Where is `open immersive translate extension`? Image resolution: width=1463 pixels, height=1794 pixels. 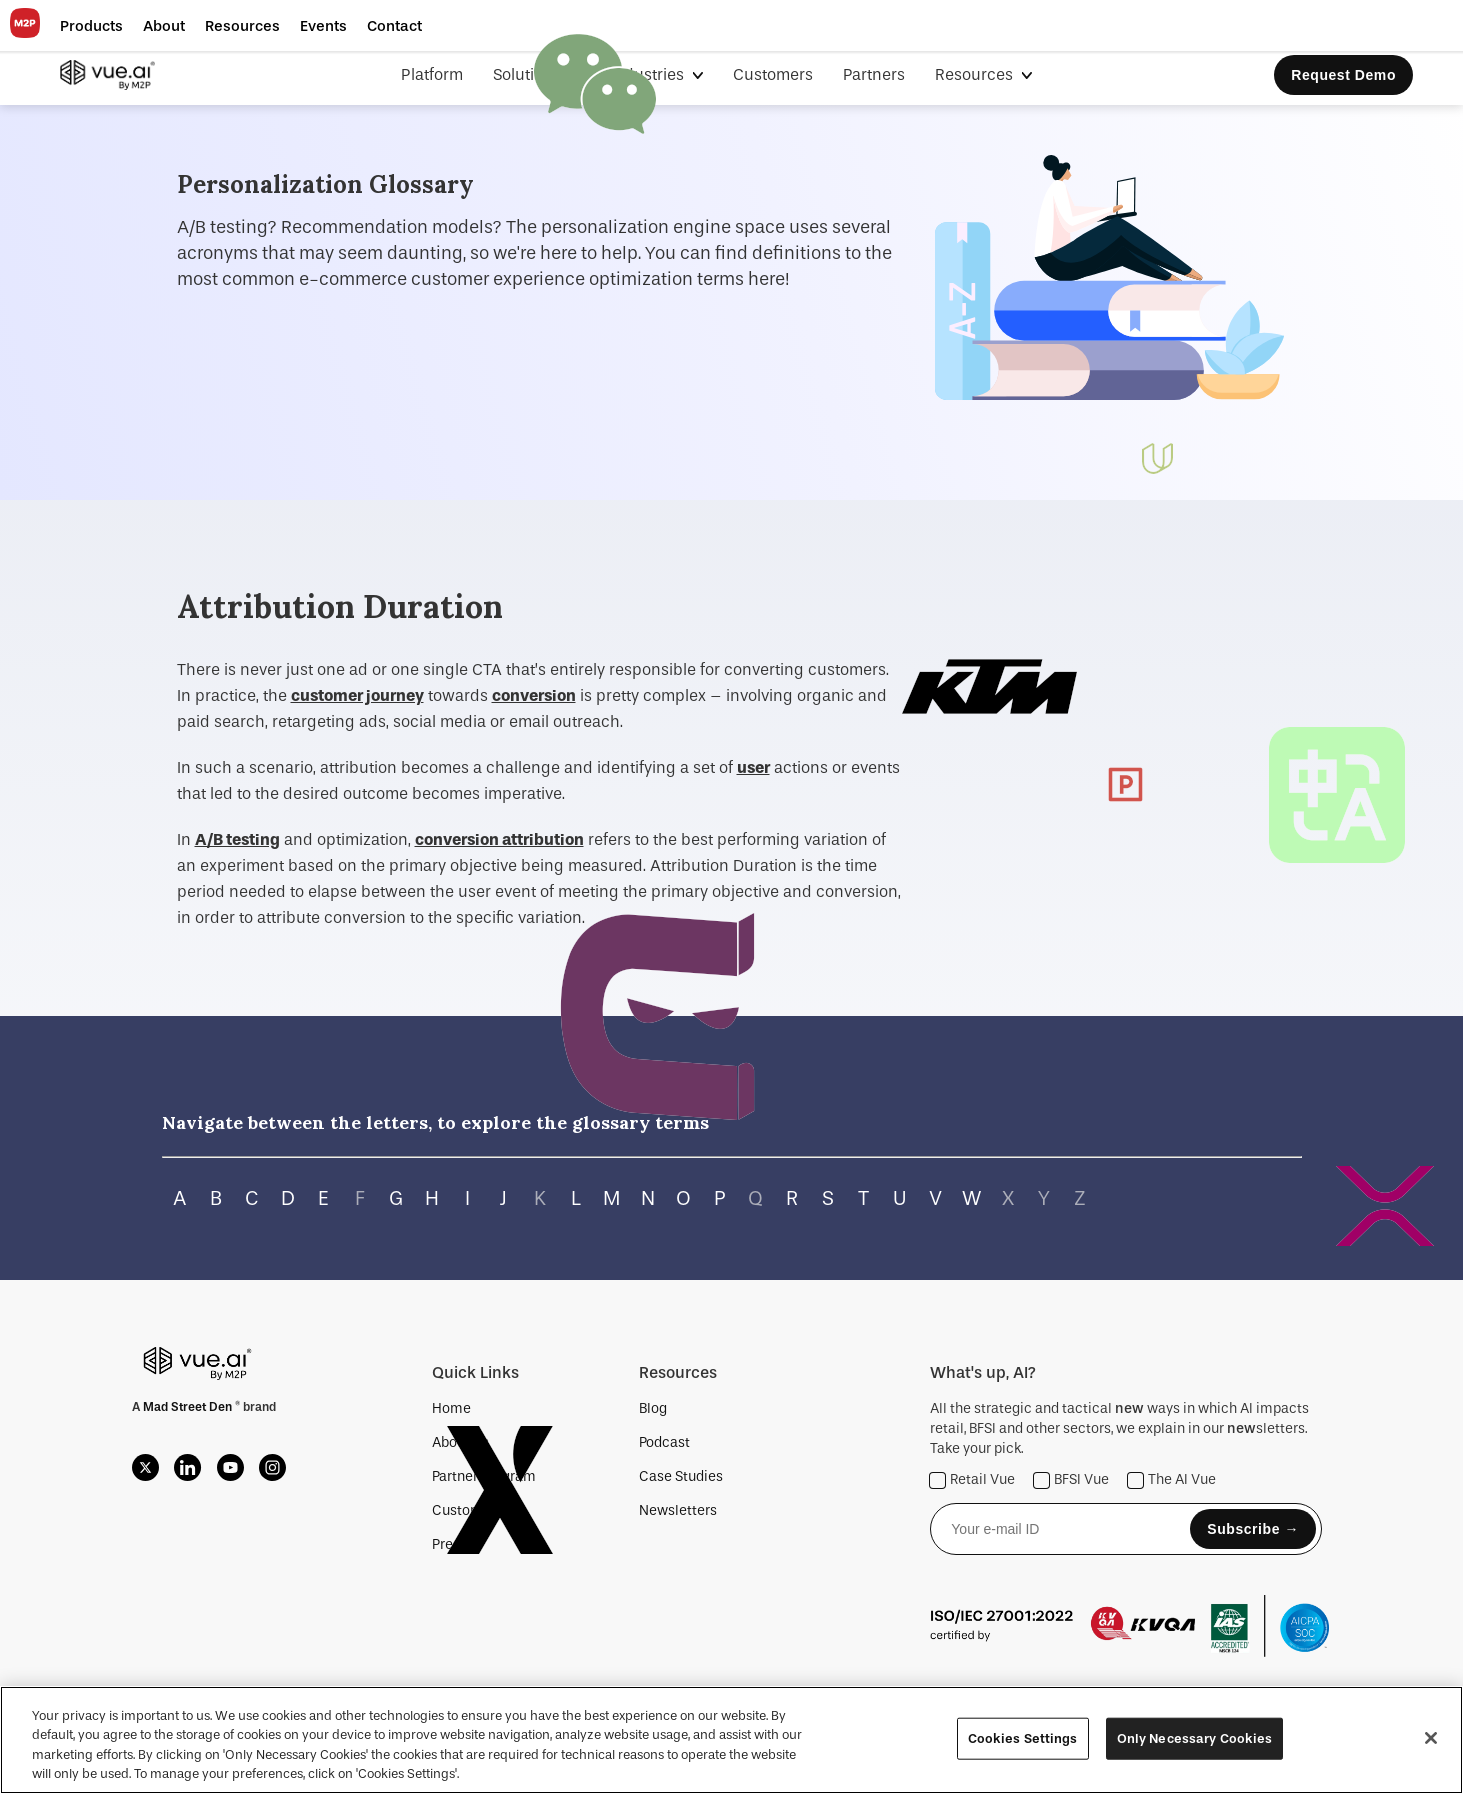 open immersive translate extension is located at coordinates (1337, 795).